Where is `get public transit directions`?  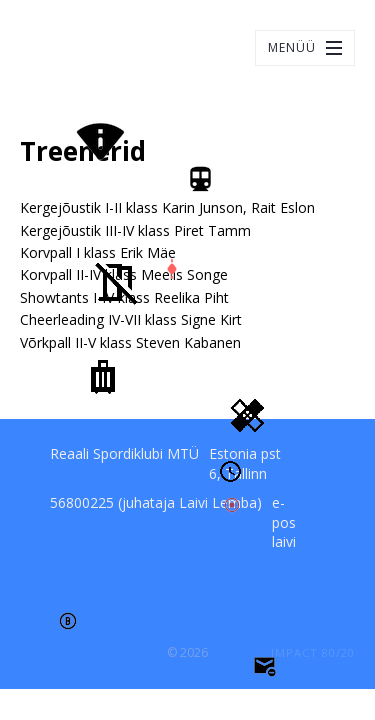
get public transit directions is located at coordinates (200, 179).